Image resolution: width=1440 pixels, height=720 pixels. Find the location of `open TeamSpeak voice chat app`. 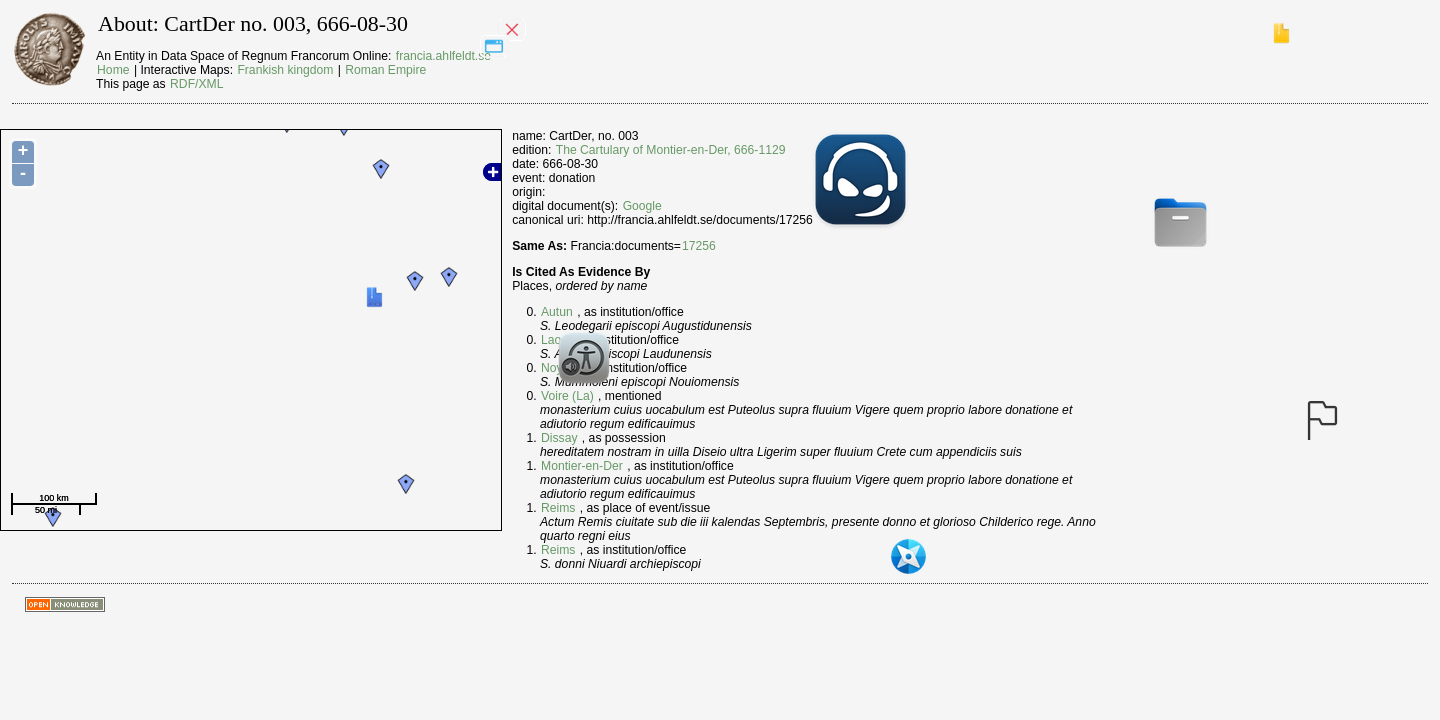

open TeamSpeak voice chat app is located at coordinates (860, 179).